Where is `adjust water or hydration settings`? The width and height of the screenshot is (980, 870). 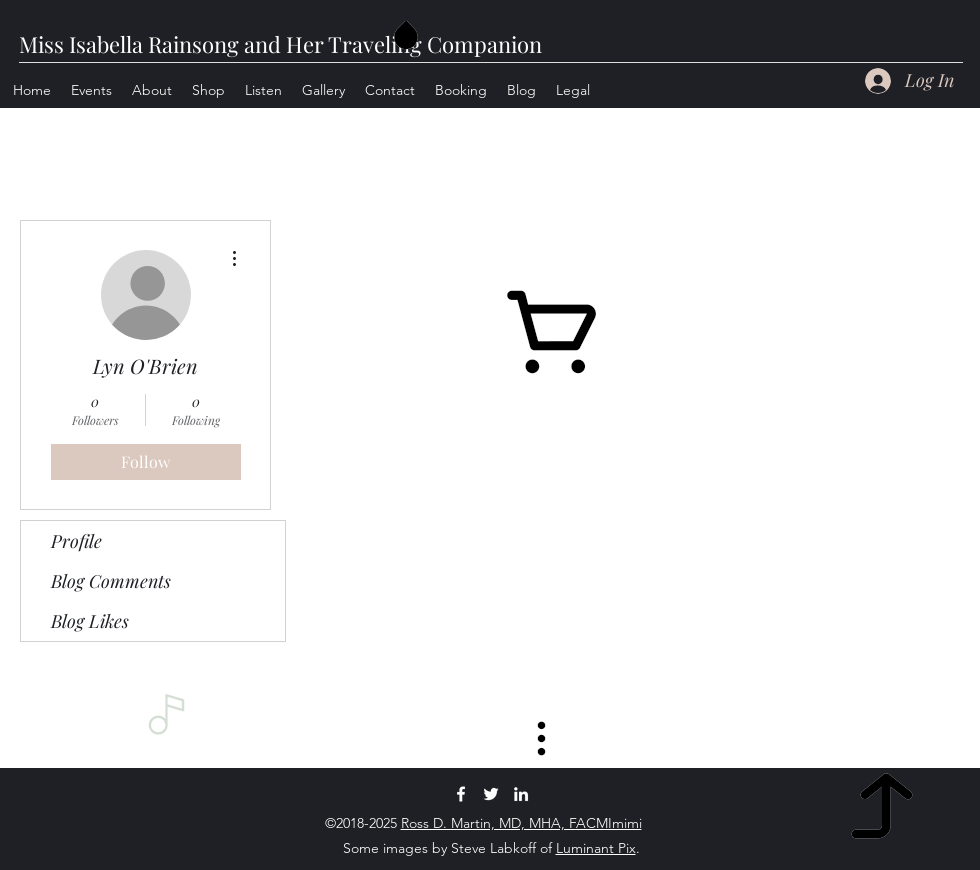
adjust water or hydration settings is located at coordinates (406, 35).